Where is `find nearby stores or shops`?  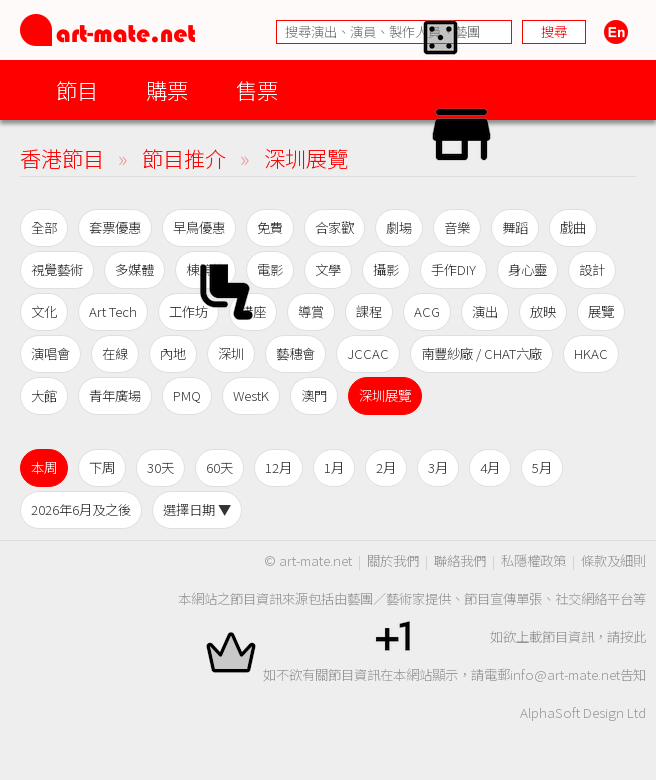
find nearby stores or shops is located at coordinates (461, 134).